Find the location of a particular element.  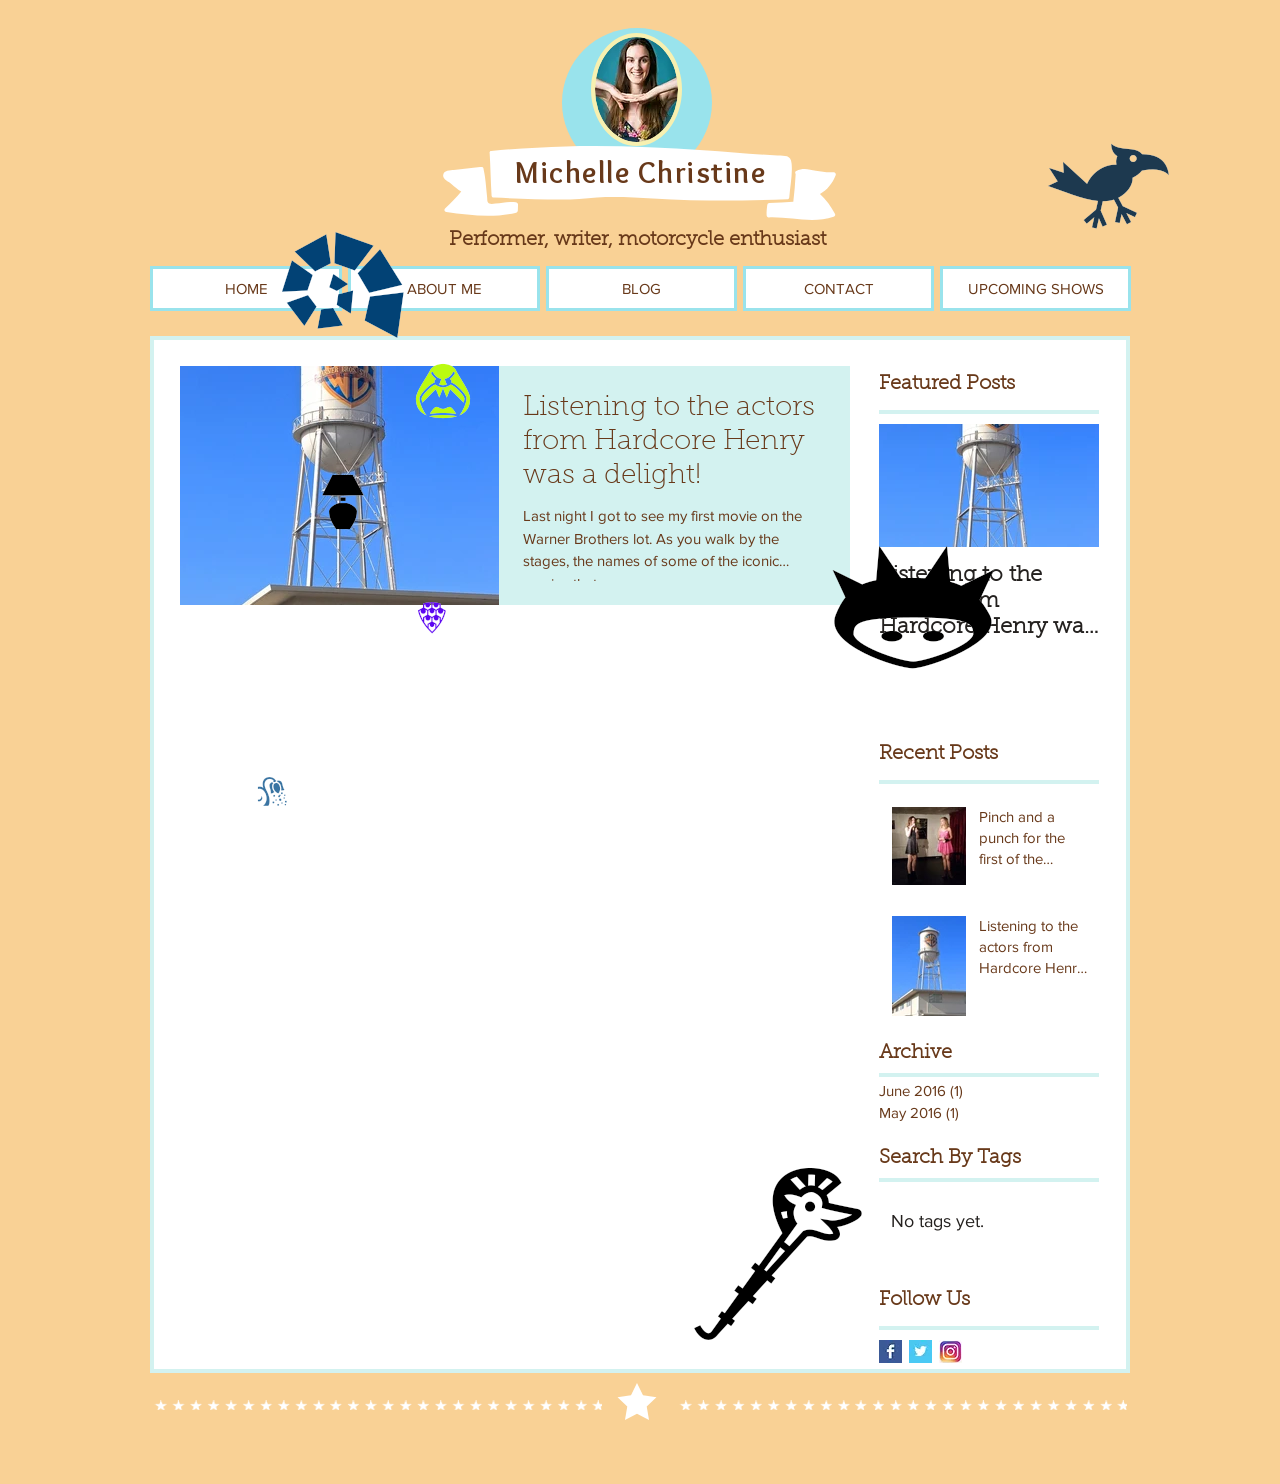

sparrow character or bird companion in a game is located at coordinates (1107, 184).